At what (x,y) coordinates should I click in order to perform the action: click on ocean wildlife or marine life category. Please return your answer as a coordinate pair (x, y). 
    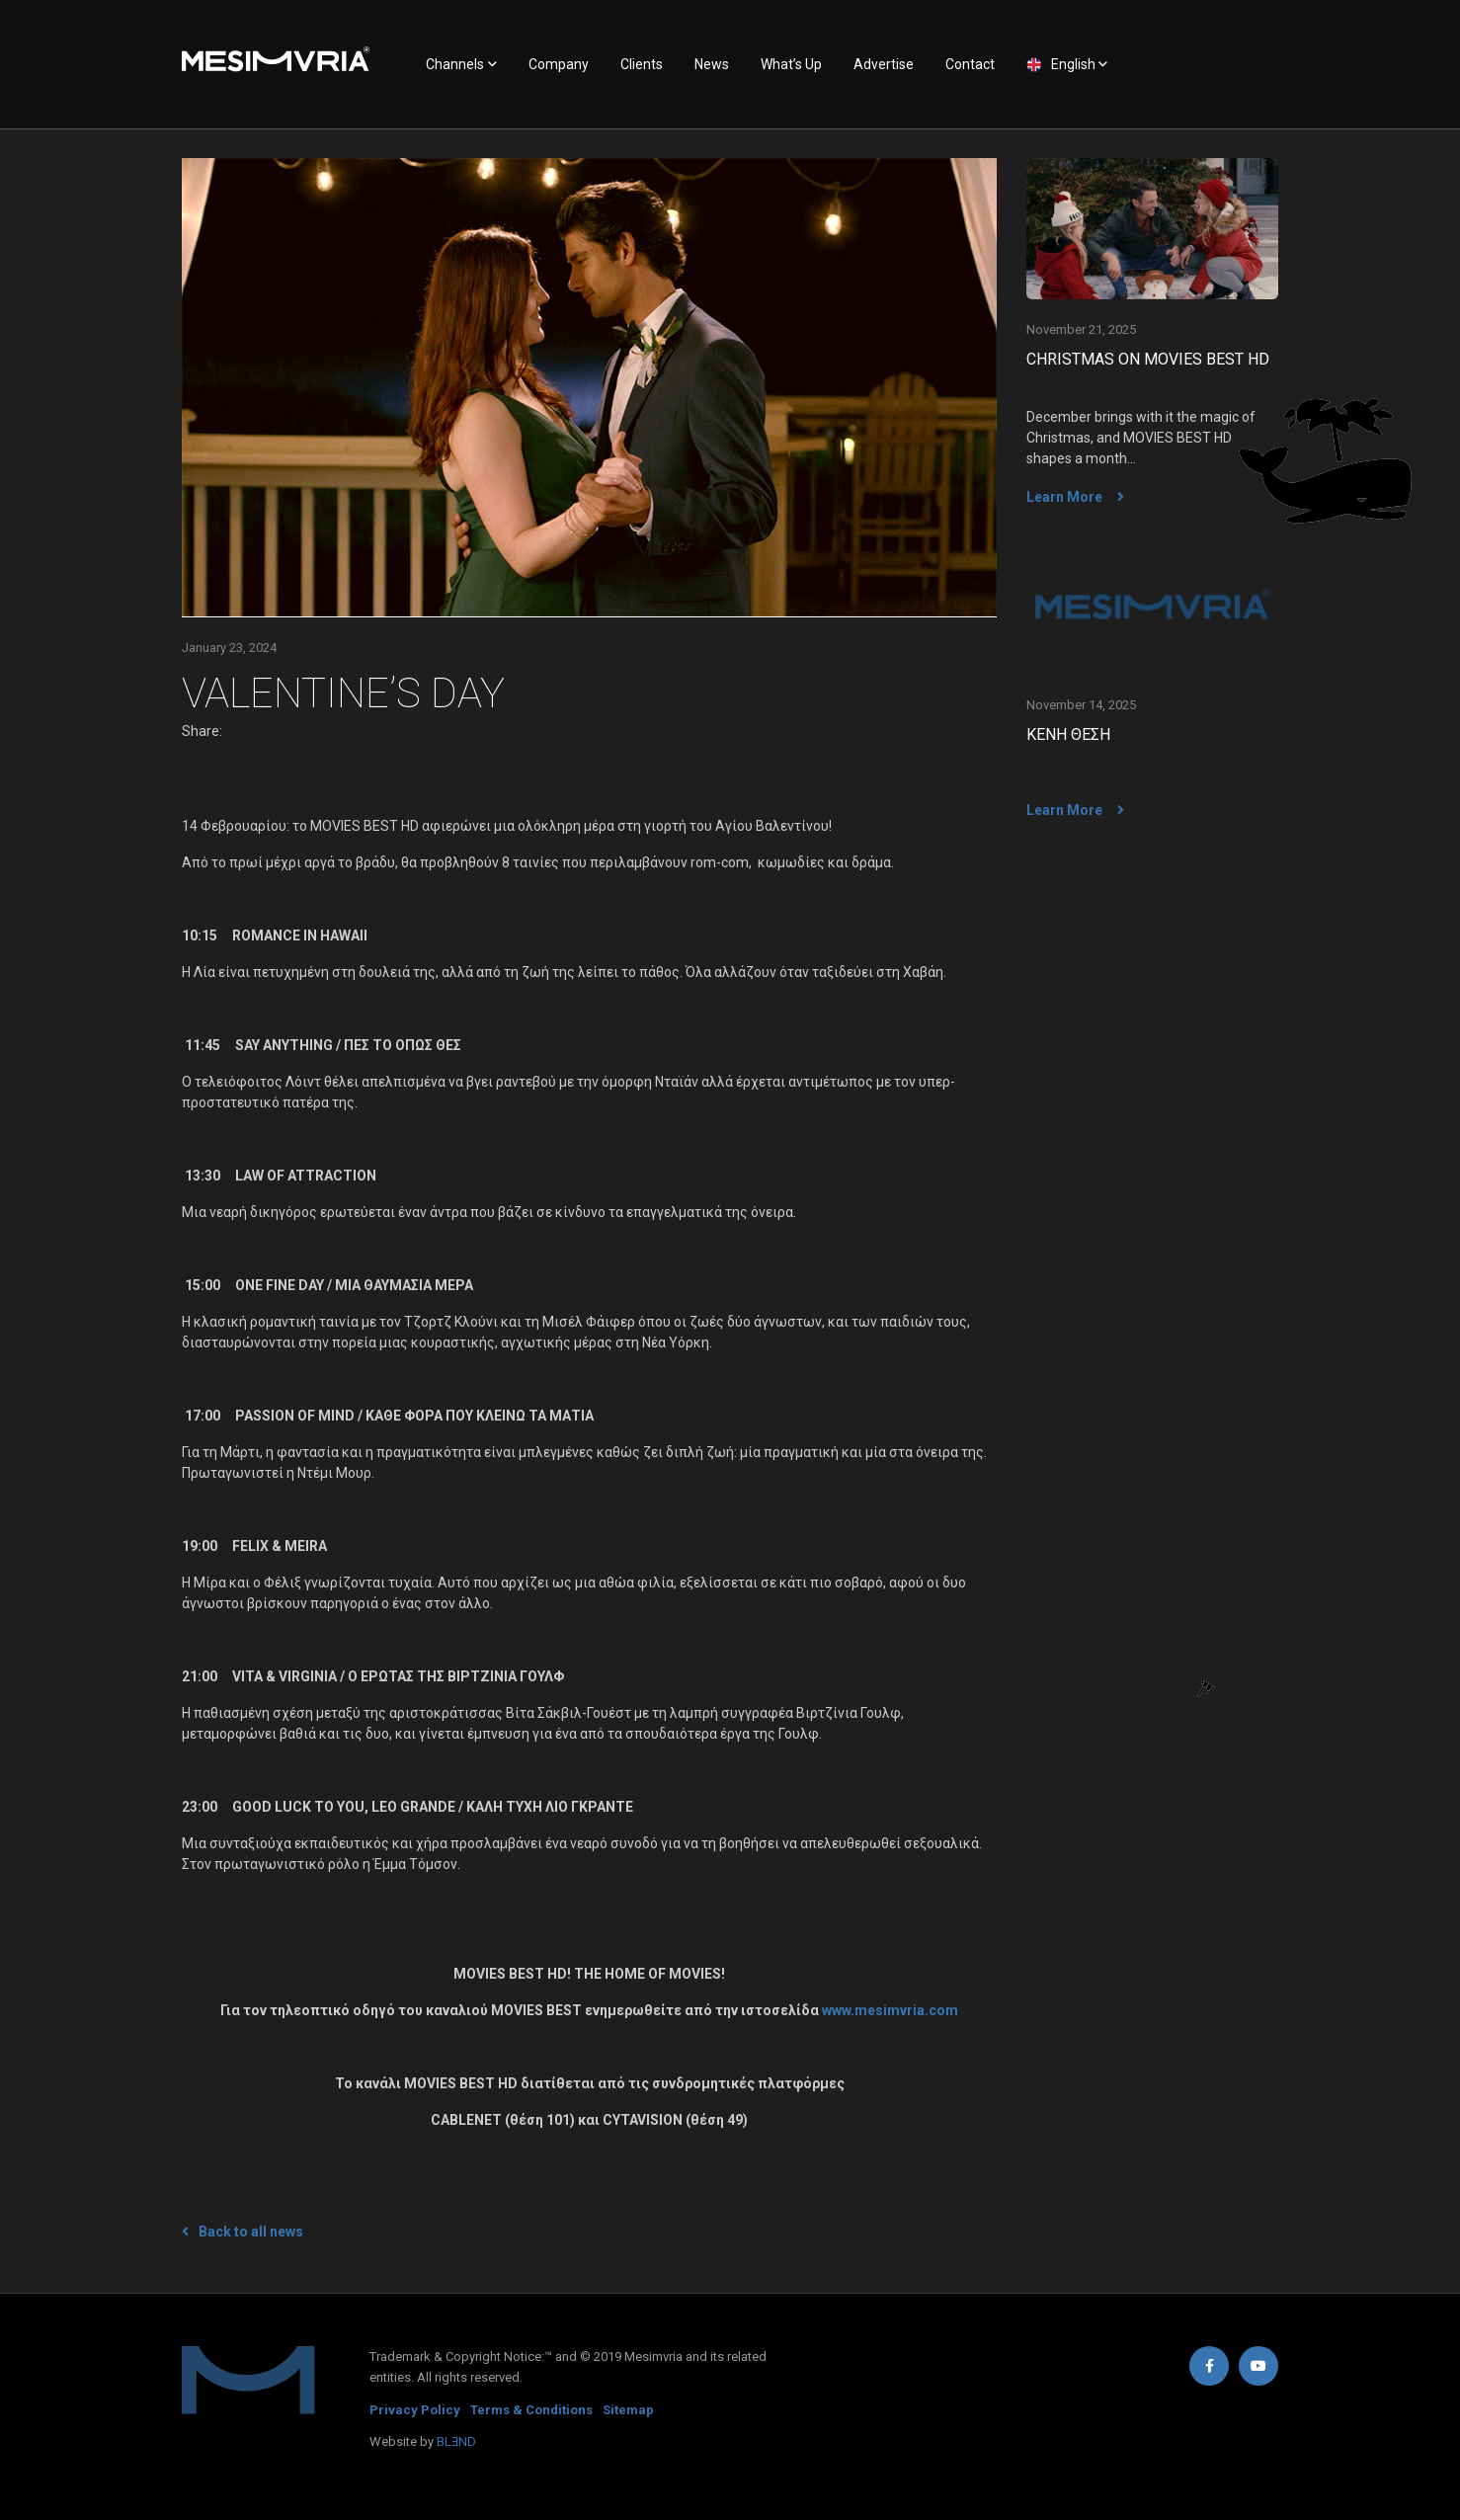
    Looking at the image, I should click on (1325, 460).